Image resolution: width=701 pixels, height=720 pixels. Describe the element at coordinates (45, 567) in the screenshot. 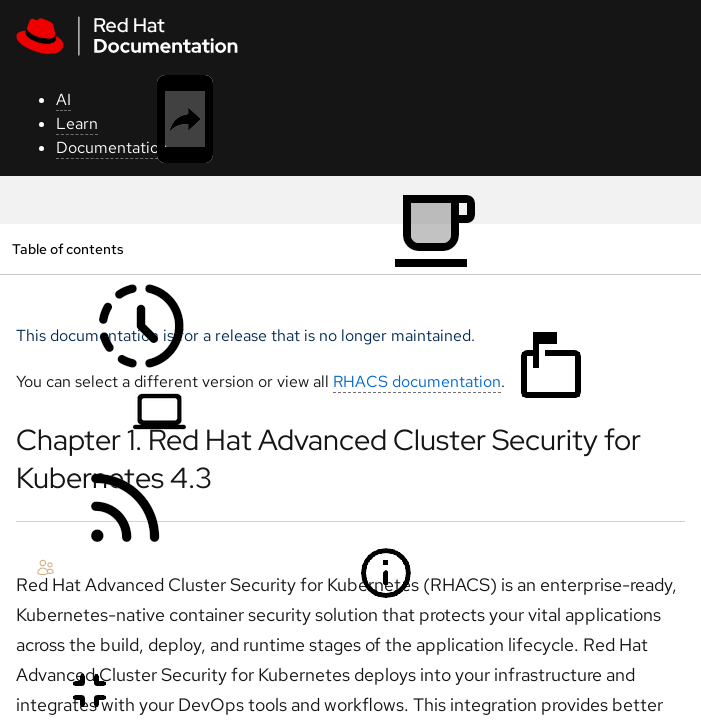

I see `view all users or contacts` at that location.